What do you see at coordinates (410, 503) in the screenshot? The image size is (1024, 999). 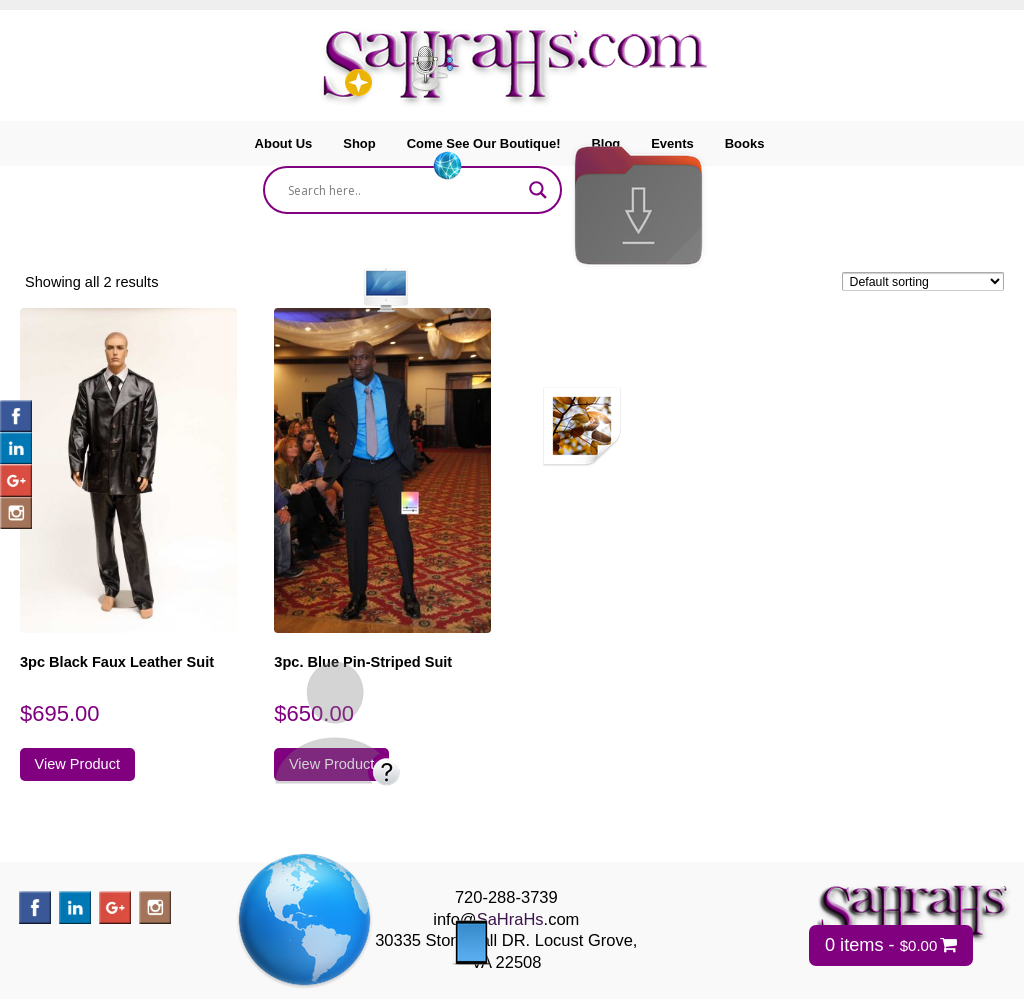 I see `adjust color preset or gradient settings` at bounding box center [410, 503].